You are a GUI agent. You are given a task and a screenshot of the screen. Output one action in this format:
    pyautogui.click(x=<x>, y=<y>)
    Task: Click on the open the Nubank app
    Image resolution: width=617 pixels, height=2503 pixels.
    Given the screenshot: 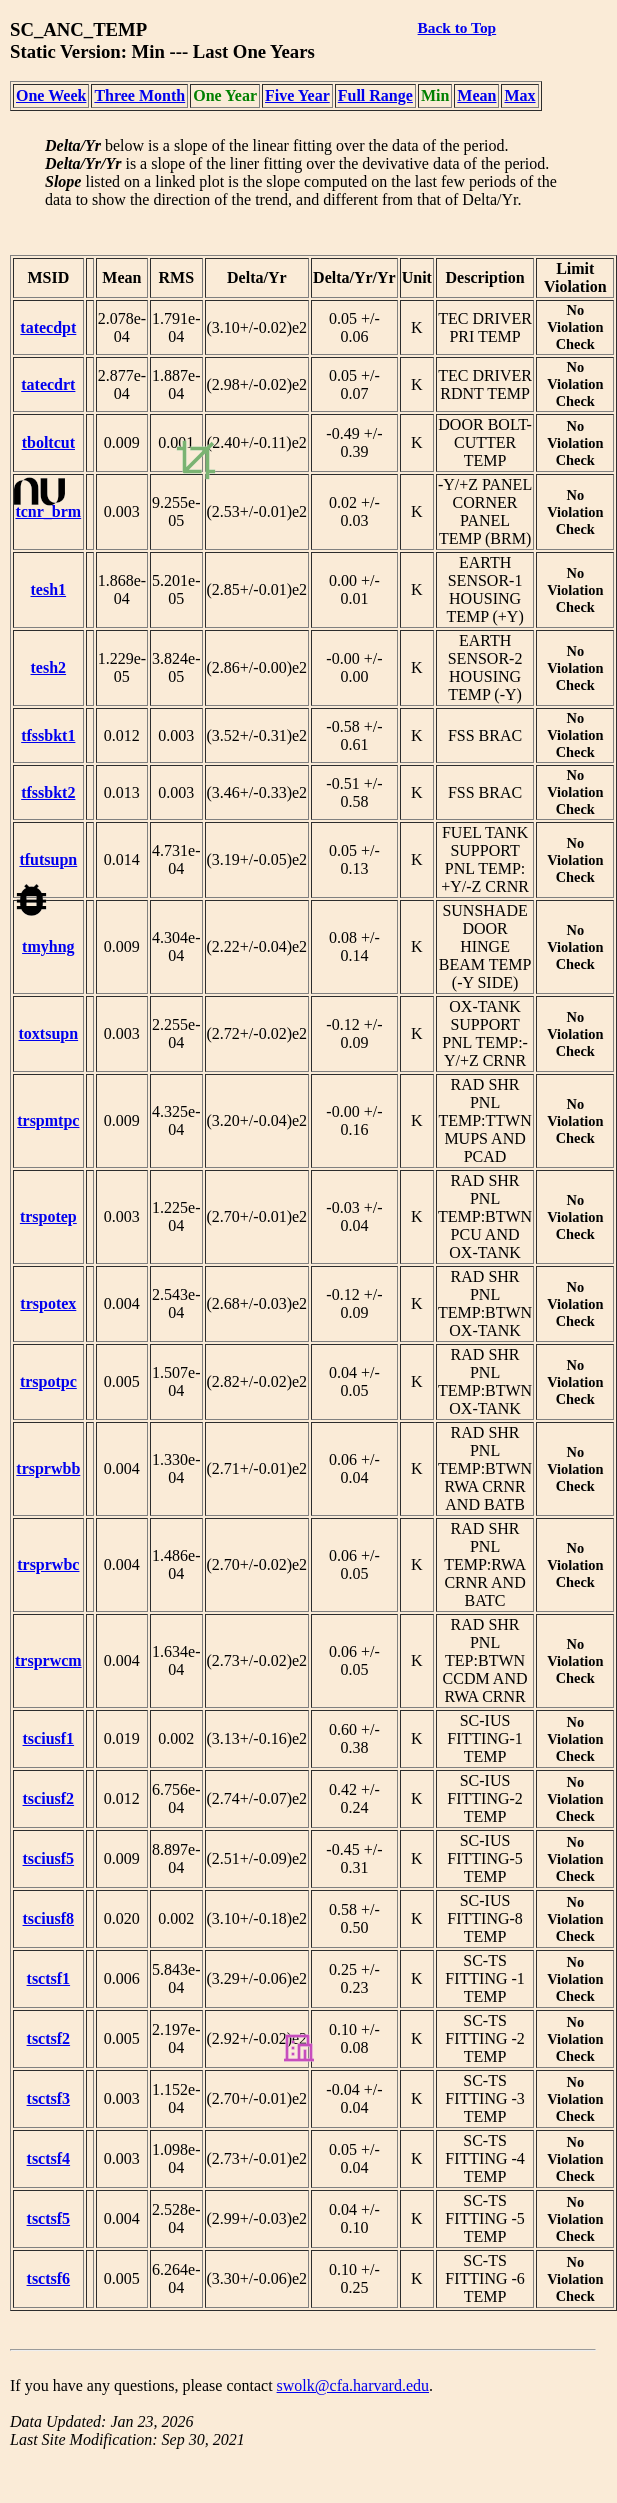 What is the action you would take?
    pyautogui.click(x=39, y=491)
    